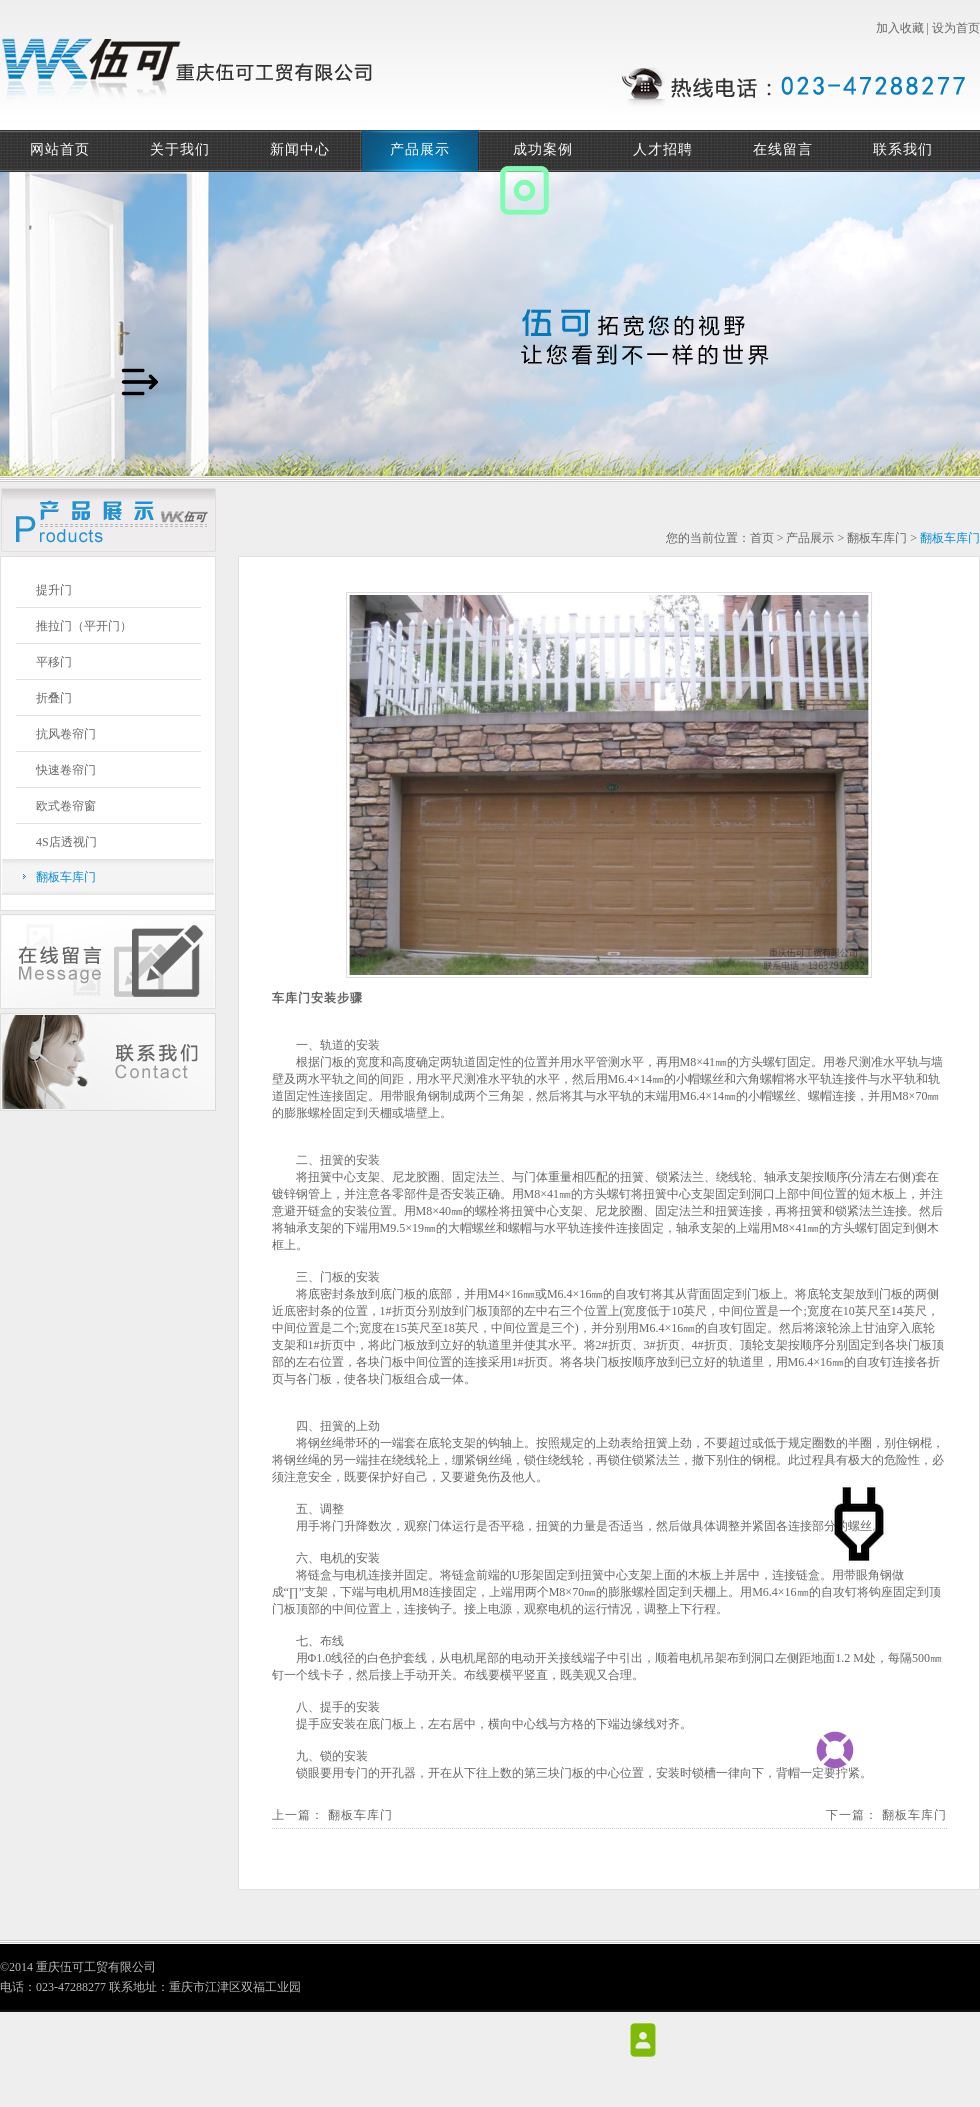  I want to click on indicates device is charging or connected to power, so click(859, 1524).